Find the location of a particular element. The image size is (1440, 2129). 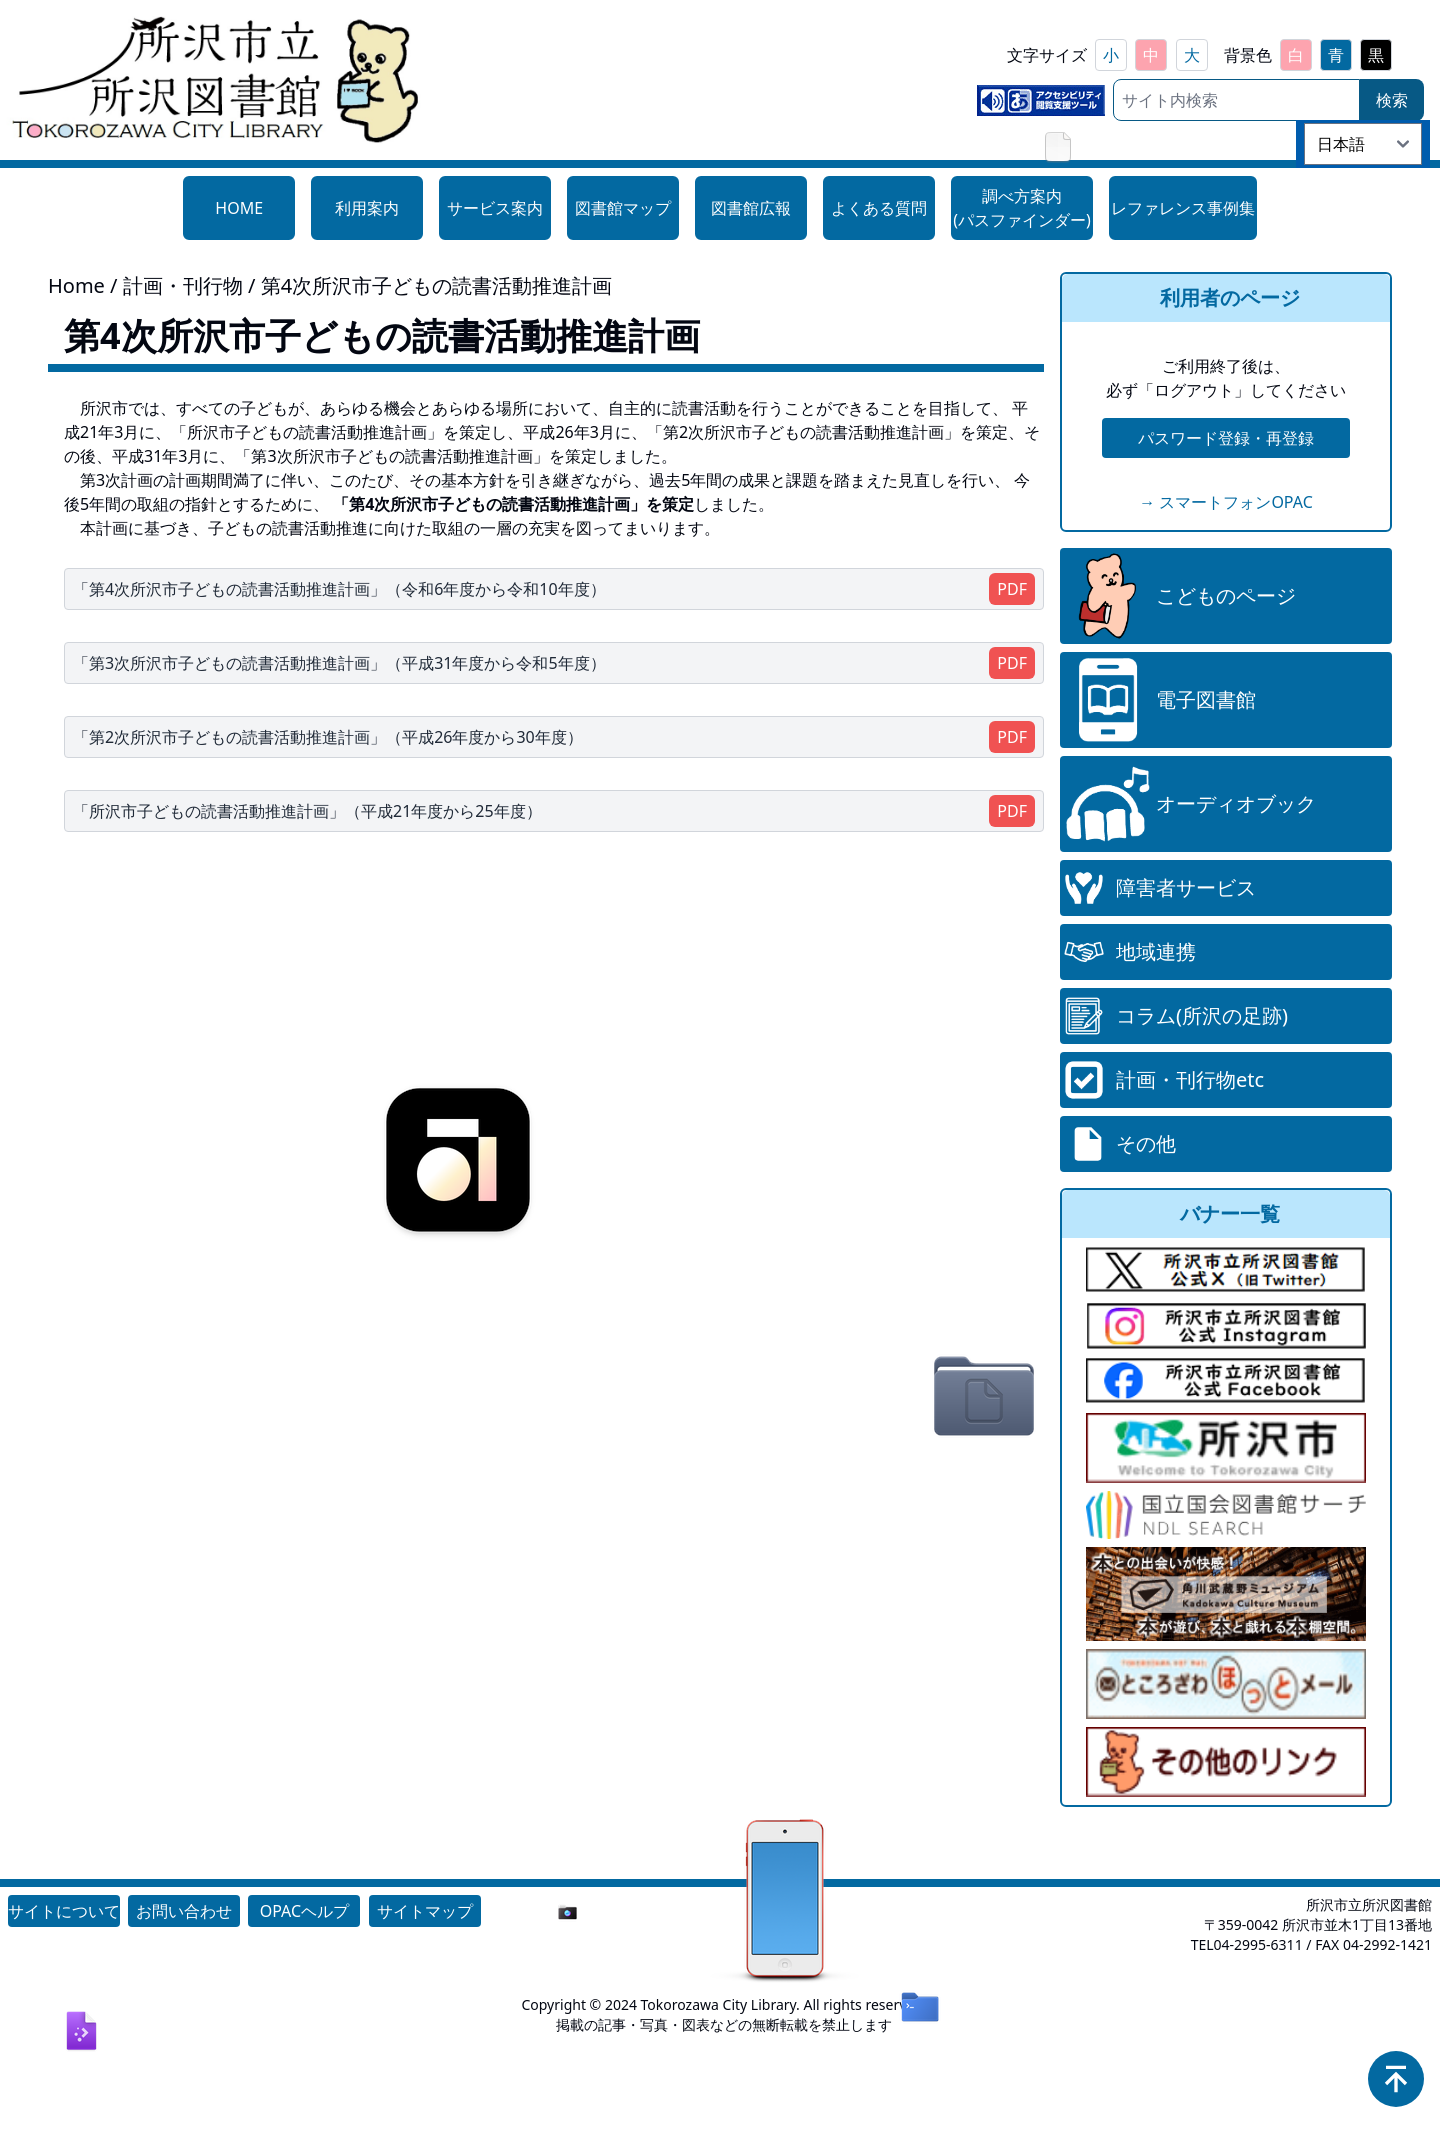

iPod Touch device connected is located at coordinates (785, 1901).